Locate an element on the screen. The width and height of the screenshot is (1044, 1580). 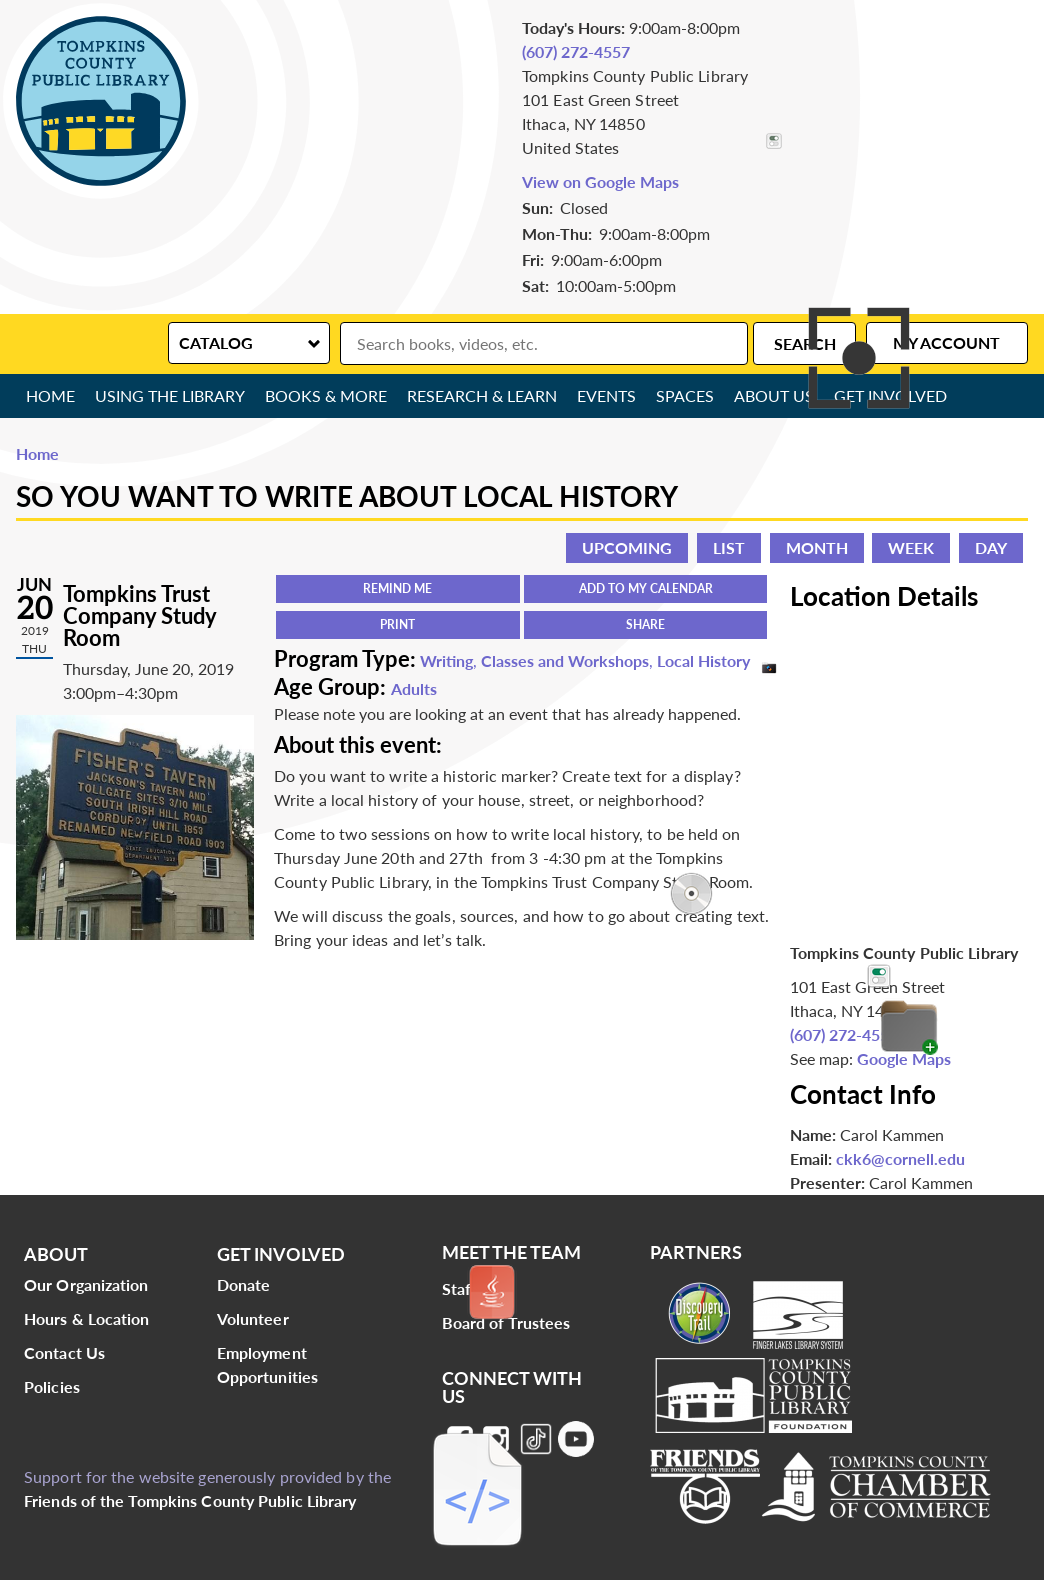
create a new folder is located at coordinates (909, 1026).